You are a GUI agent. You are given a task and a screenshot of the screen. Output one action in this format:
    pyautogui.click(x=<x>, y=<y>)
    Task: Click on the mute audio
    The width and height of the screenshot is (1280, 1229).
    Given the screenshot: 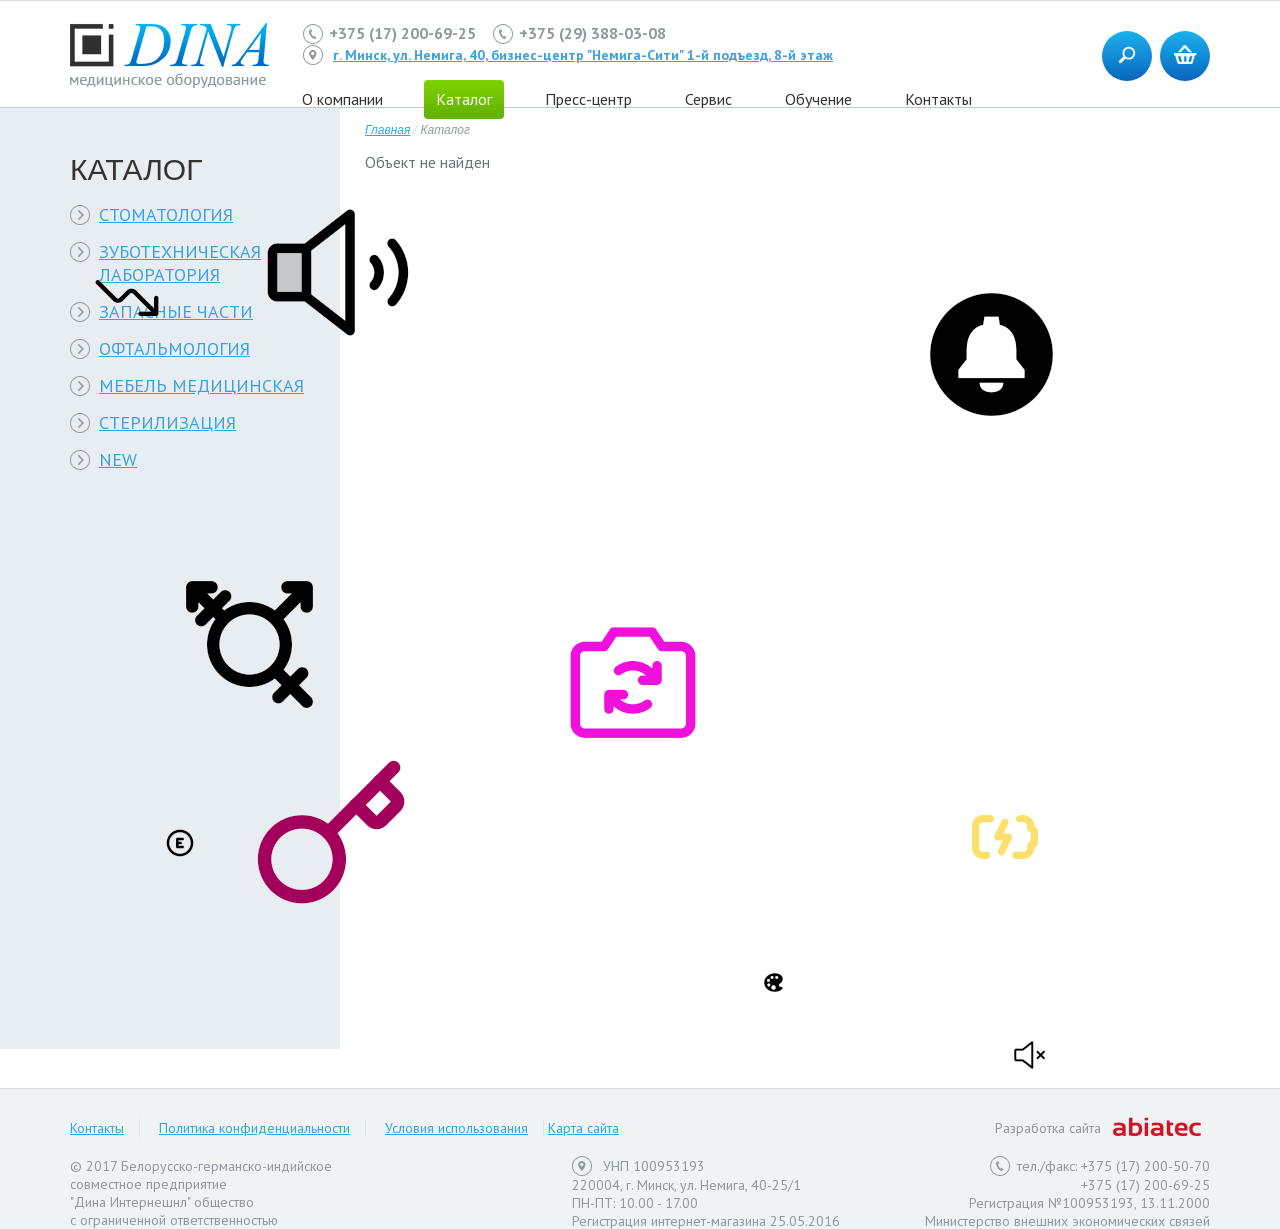 What is the action you would take?
    pyautogui.click(x=1028, y=1055)
    